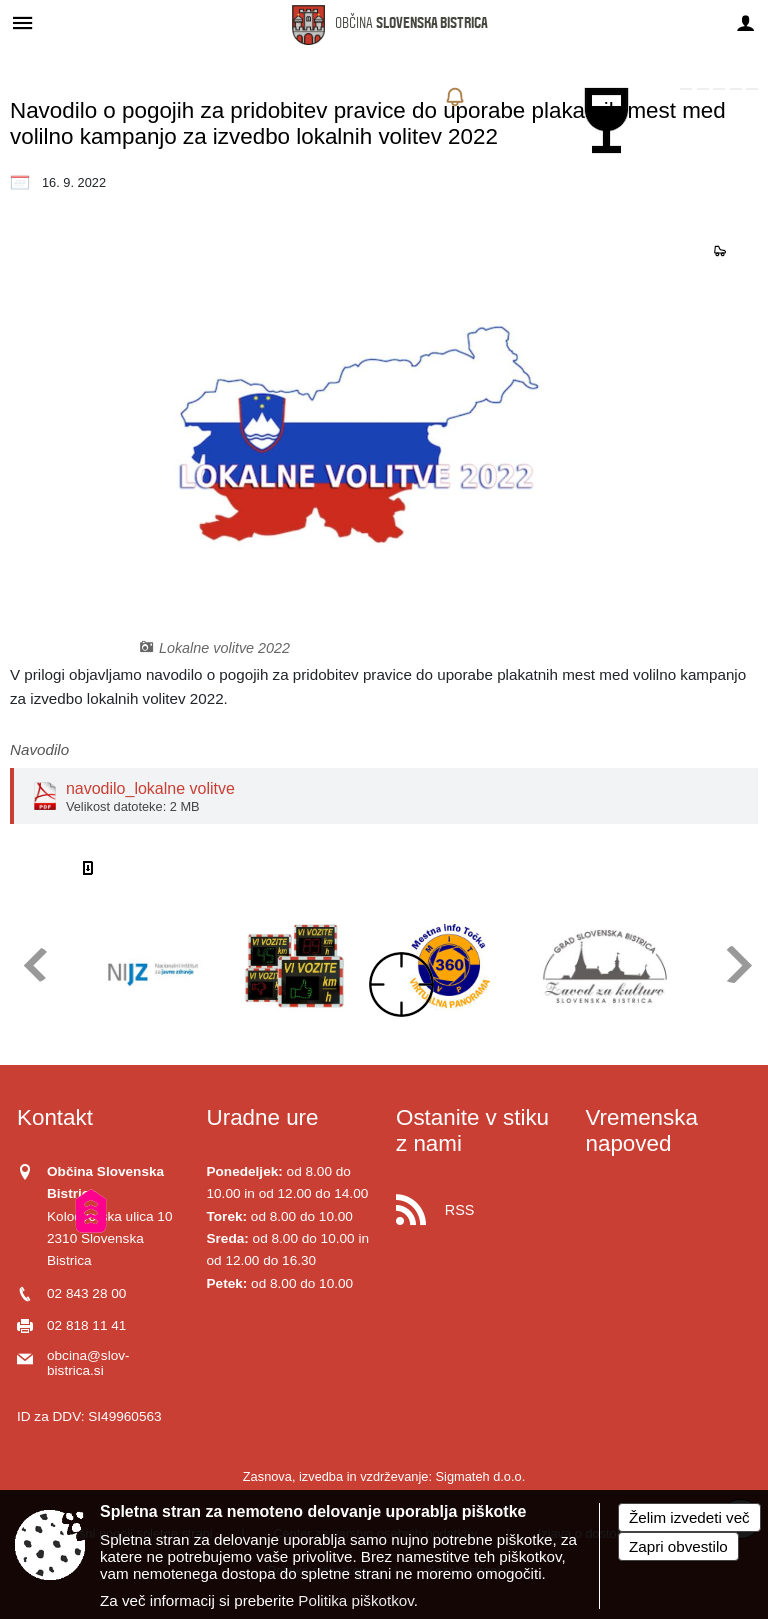 This screenshot has height=1619, width=768. What do you see at coordinates (91, 1211) in the screenshot?
I see `view user rank or level status` at bounding box center [91, 1211].